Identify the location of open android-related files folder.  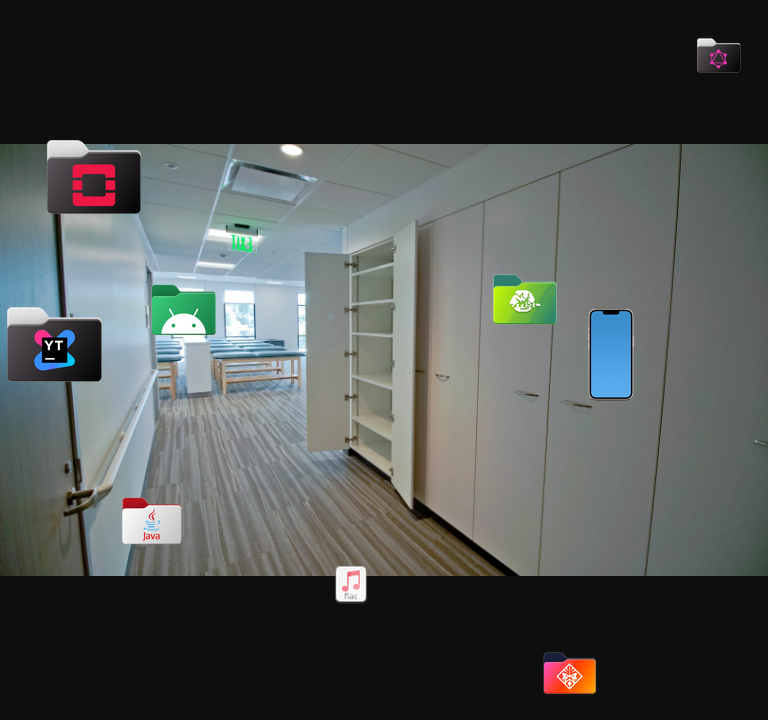
(183, 311).